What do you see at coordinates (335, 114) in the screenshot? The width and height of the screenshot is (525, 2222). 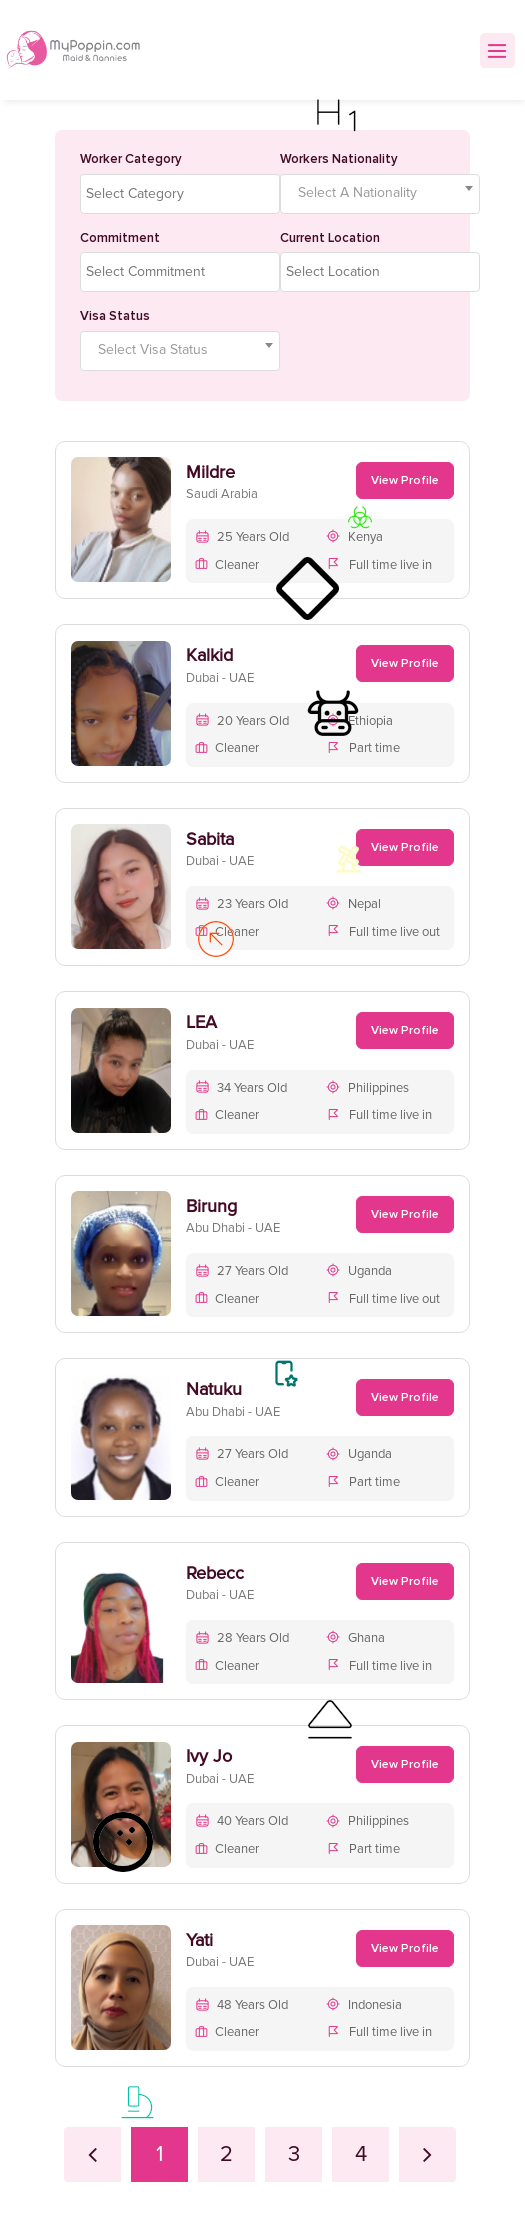 I see `format text as heading level 1` at bounding box center [335, 114].